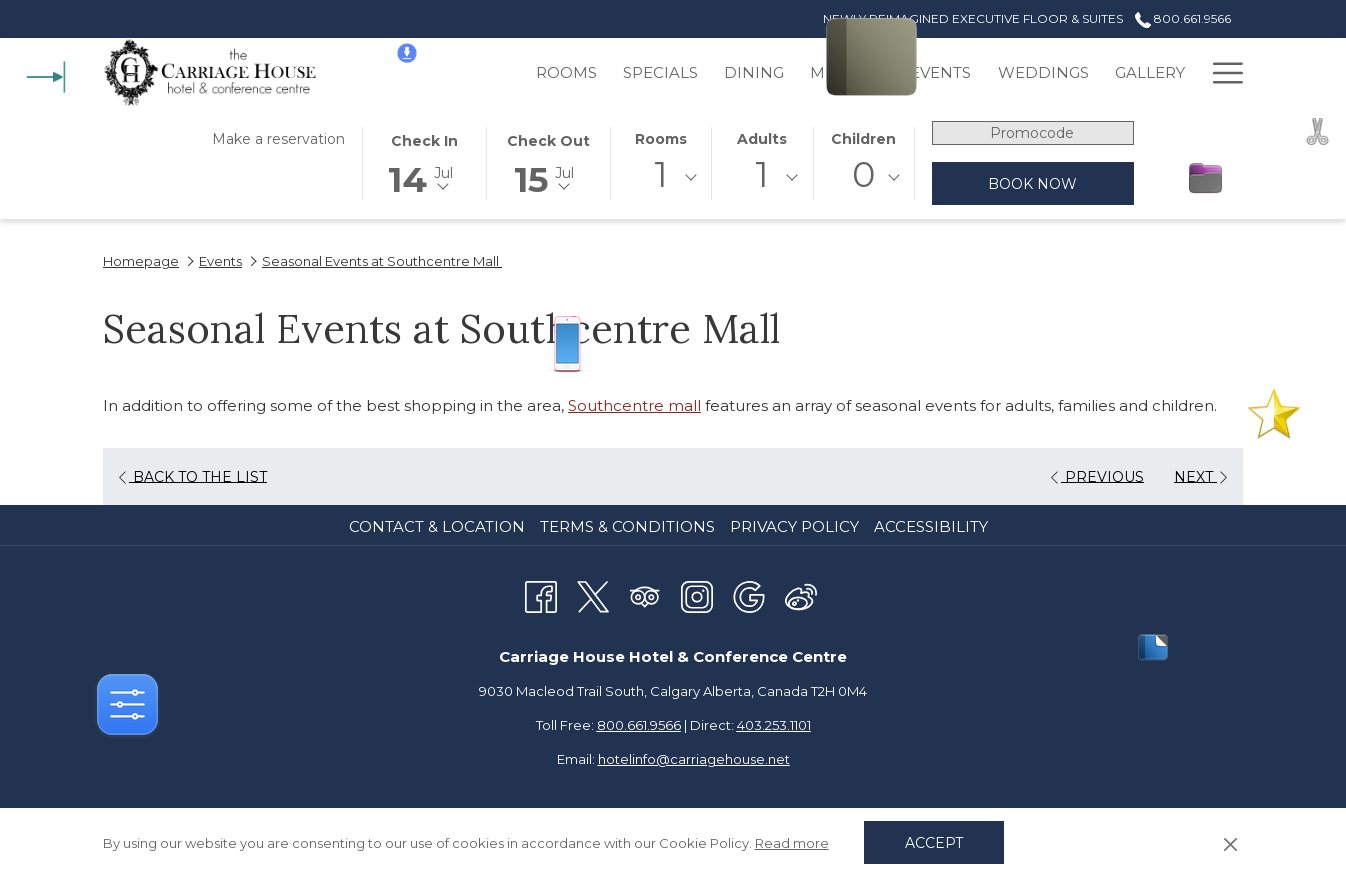  Describe the element at coordinates (567, 344) in the screenshot. I see `iPod Touch device connected` at that location.